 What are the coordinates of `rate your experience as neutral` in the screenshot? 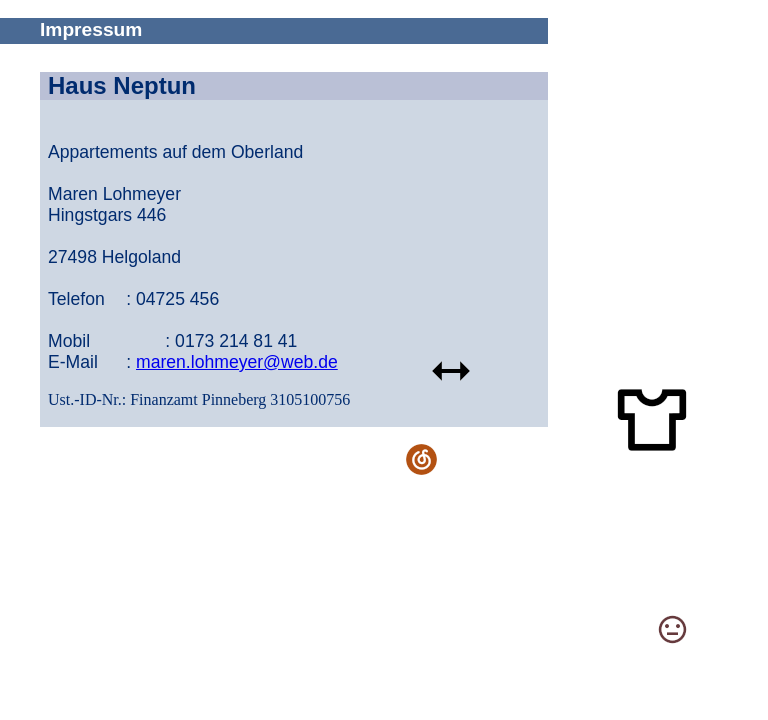 It's located at (672, 629).